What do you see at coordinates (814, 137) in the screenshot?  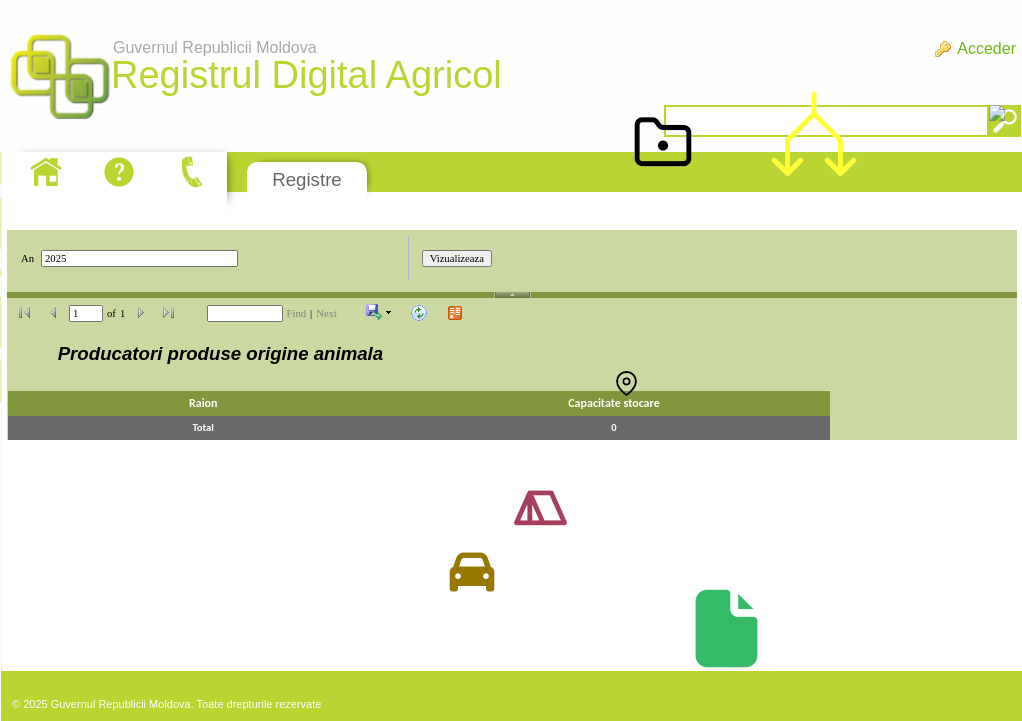 I see `split content into multiple paths` at bounding box center [814, 137].